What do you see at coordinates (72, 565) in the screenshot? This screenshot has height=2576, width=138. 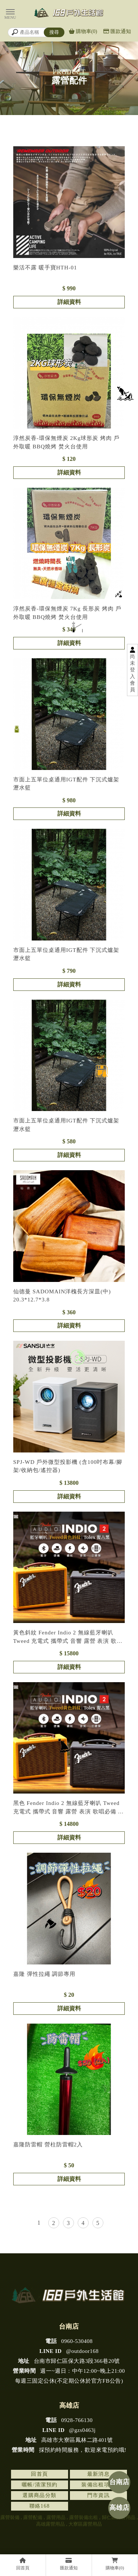 I see `access dance or ballet-related content` at bounding box center [72, 565].